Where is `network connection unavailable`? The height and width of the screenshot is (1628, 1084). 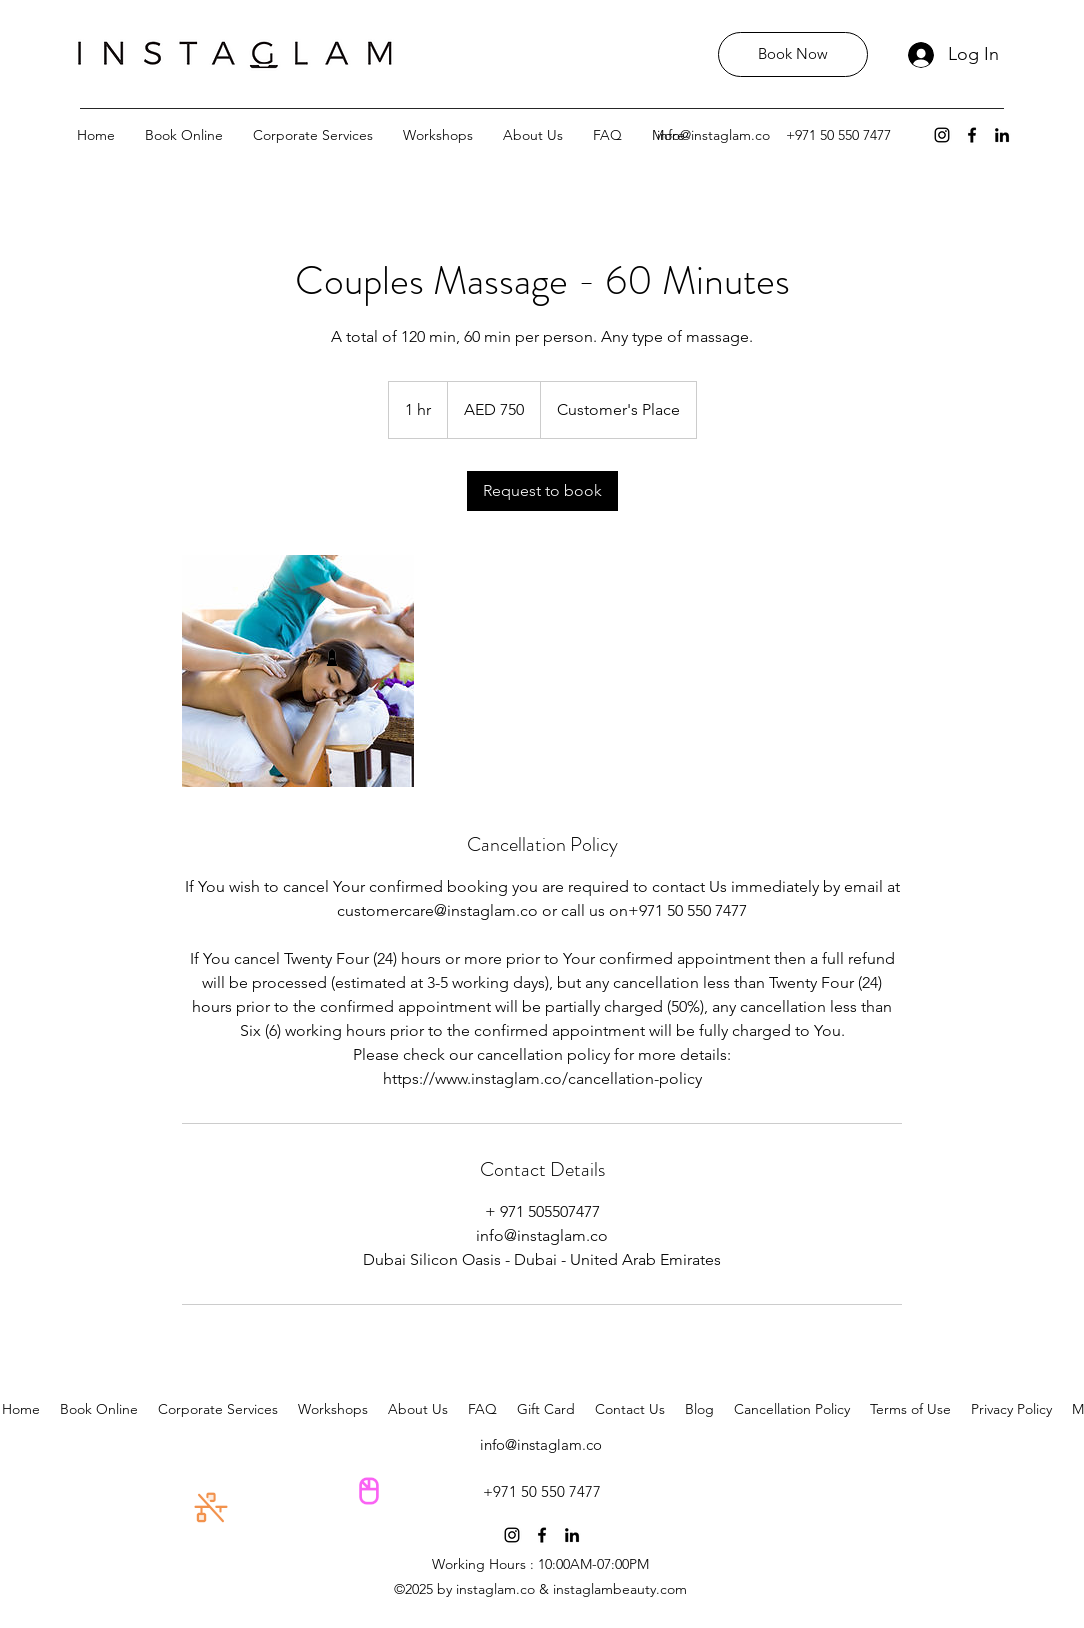 network connection unavailable is located at coordinates (211, 1508).